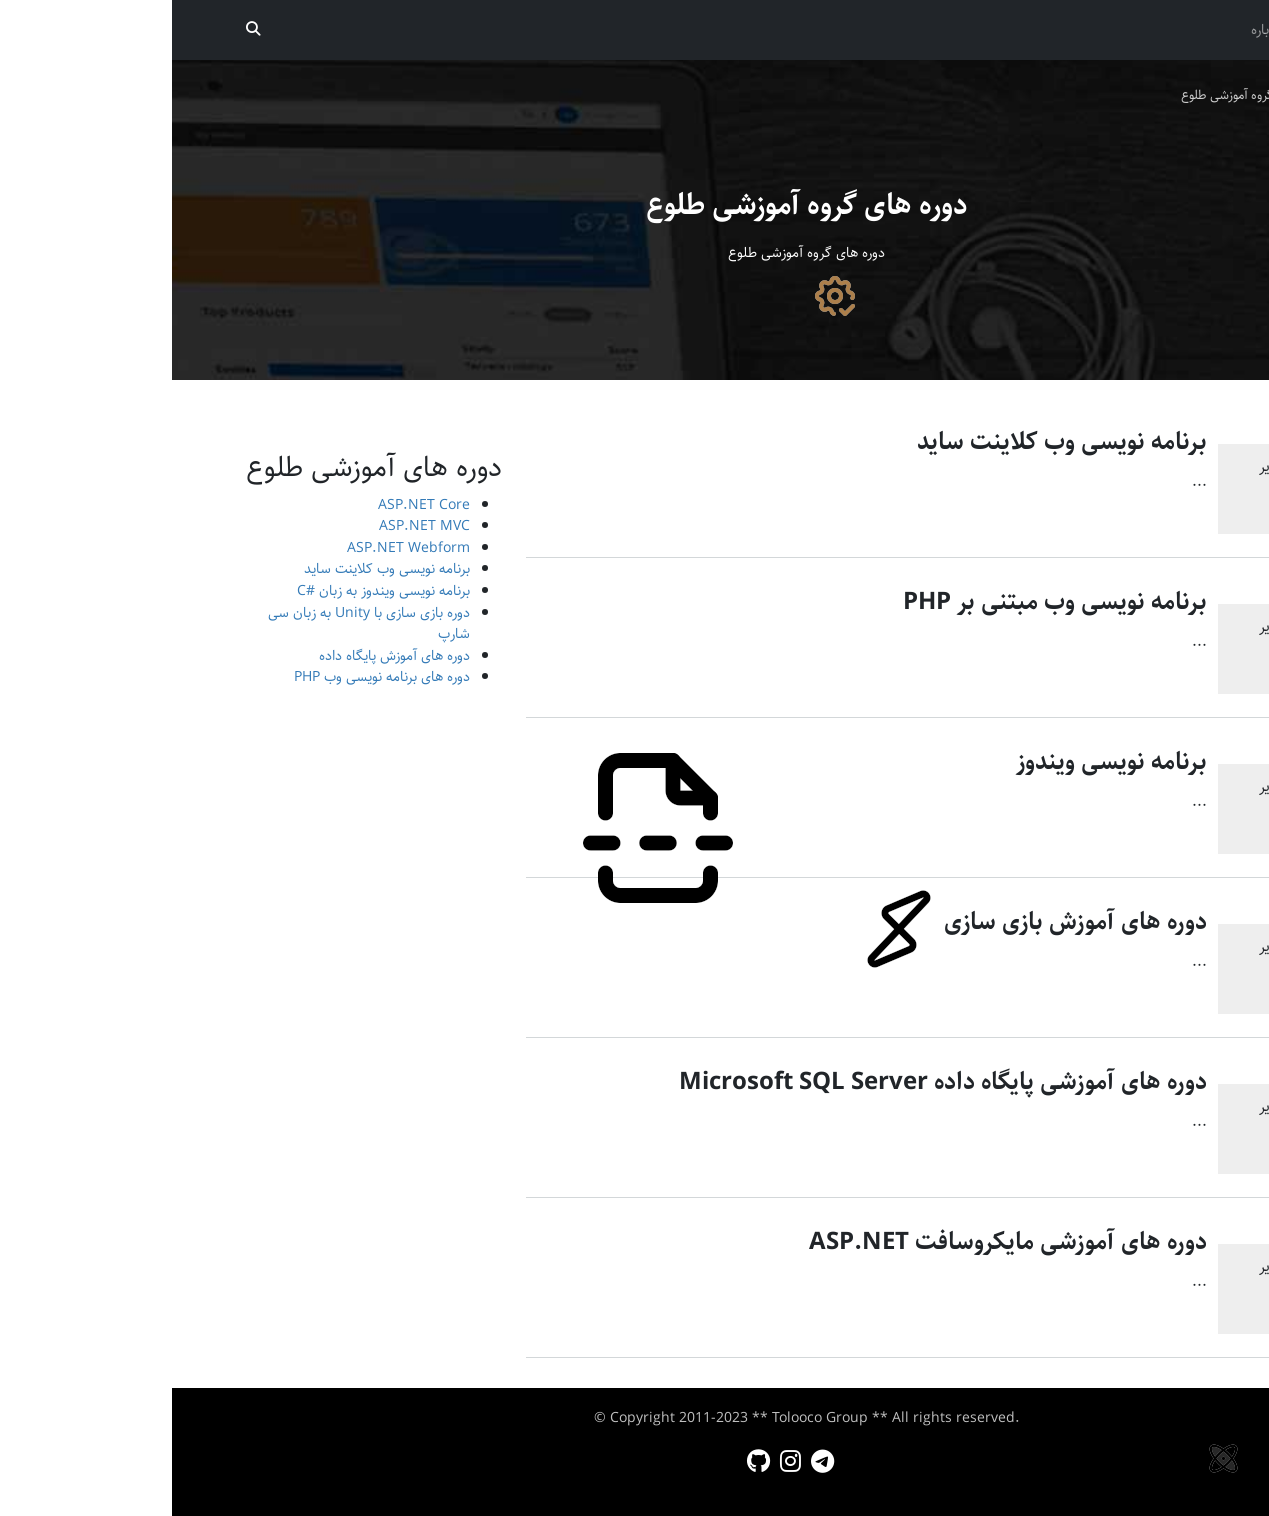 This screenshot has height=1516, width=1269. I want to click on access THORChain cryptocurrency services, so click(899, 929).